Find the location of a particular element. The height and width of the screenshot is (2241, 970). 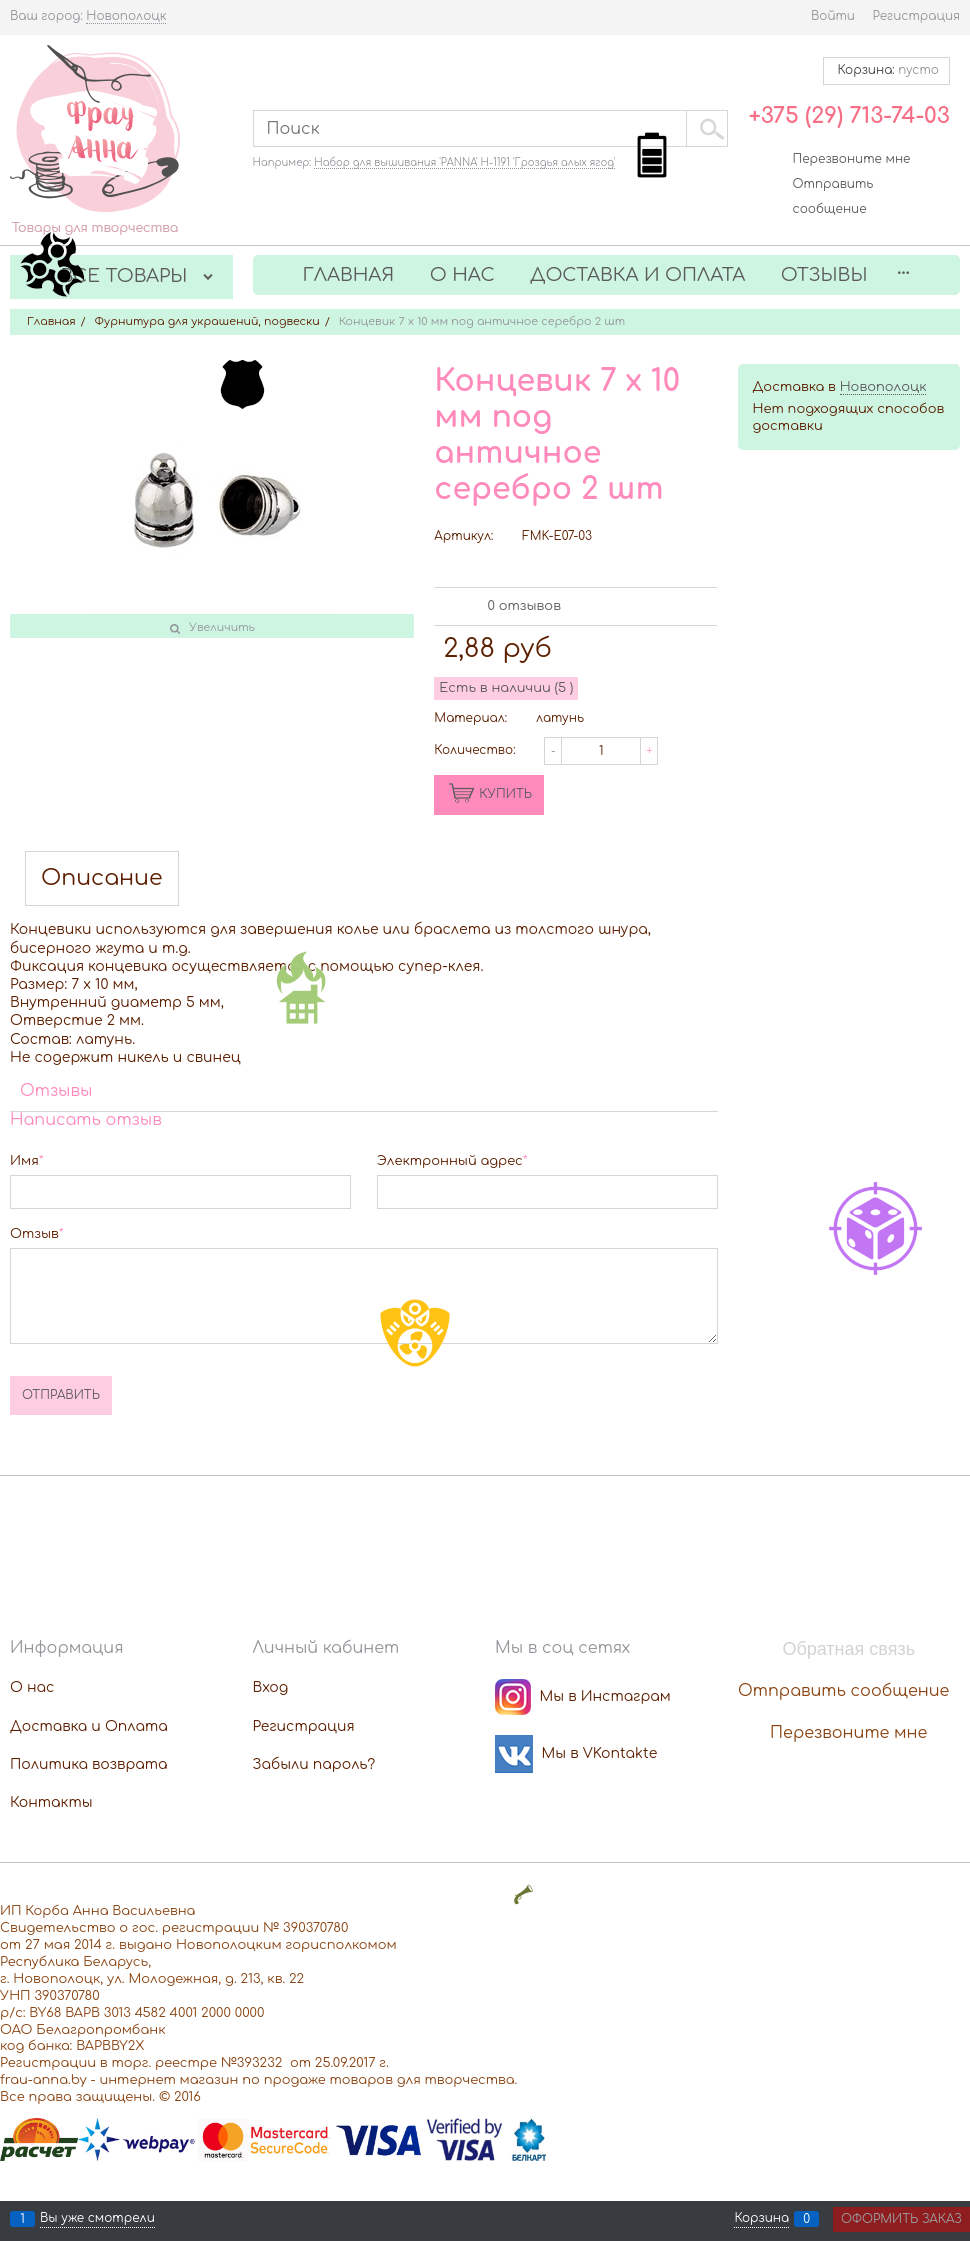

select the air man character is located at coordinates (415, 1333).